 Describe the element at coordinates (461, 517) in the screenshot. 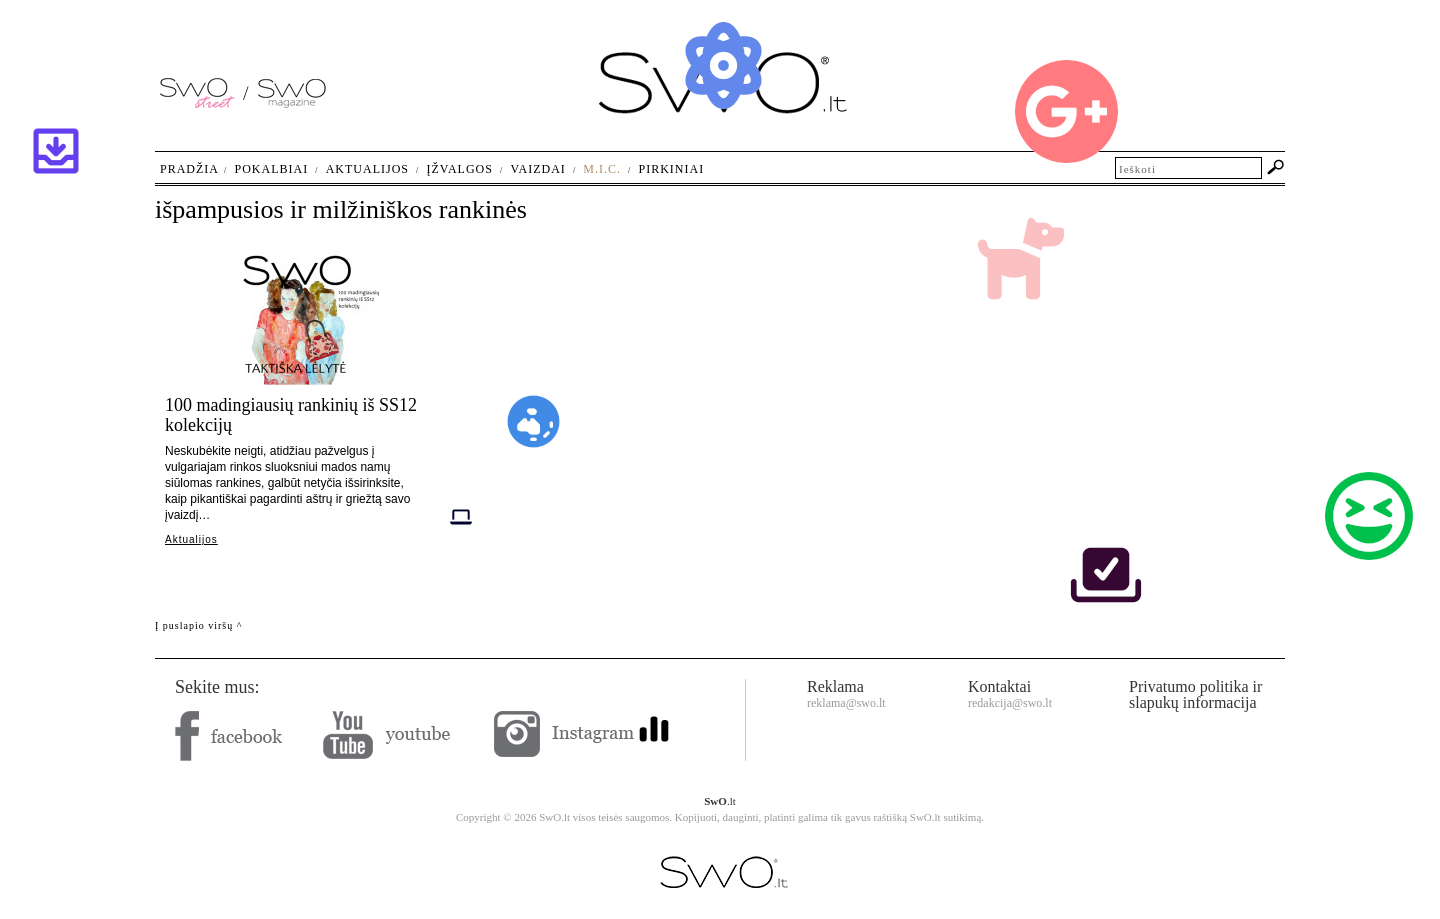

I see `switch to desktop view` at that location.